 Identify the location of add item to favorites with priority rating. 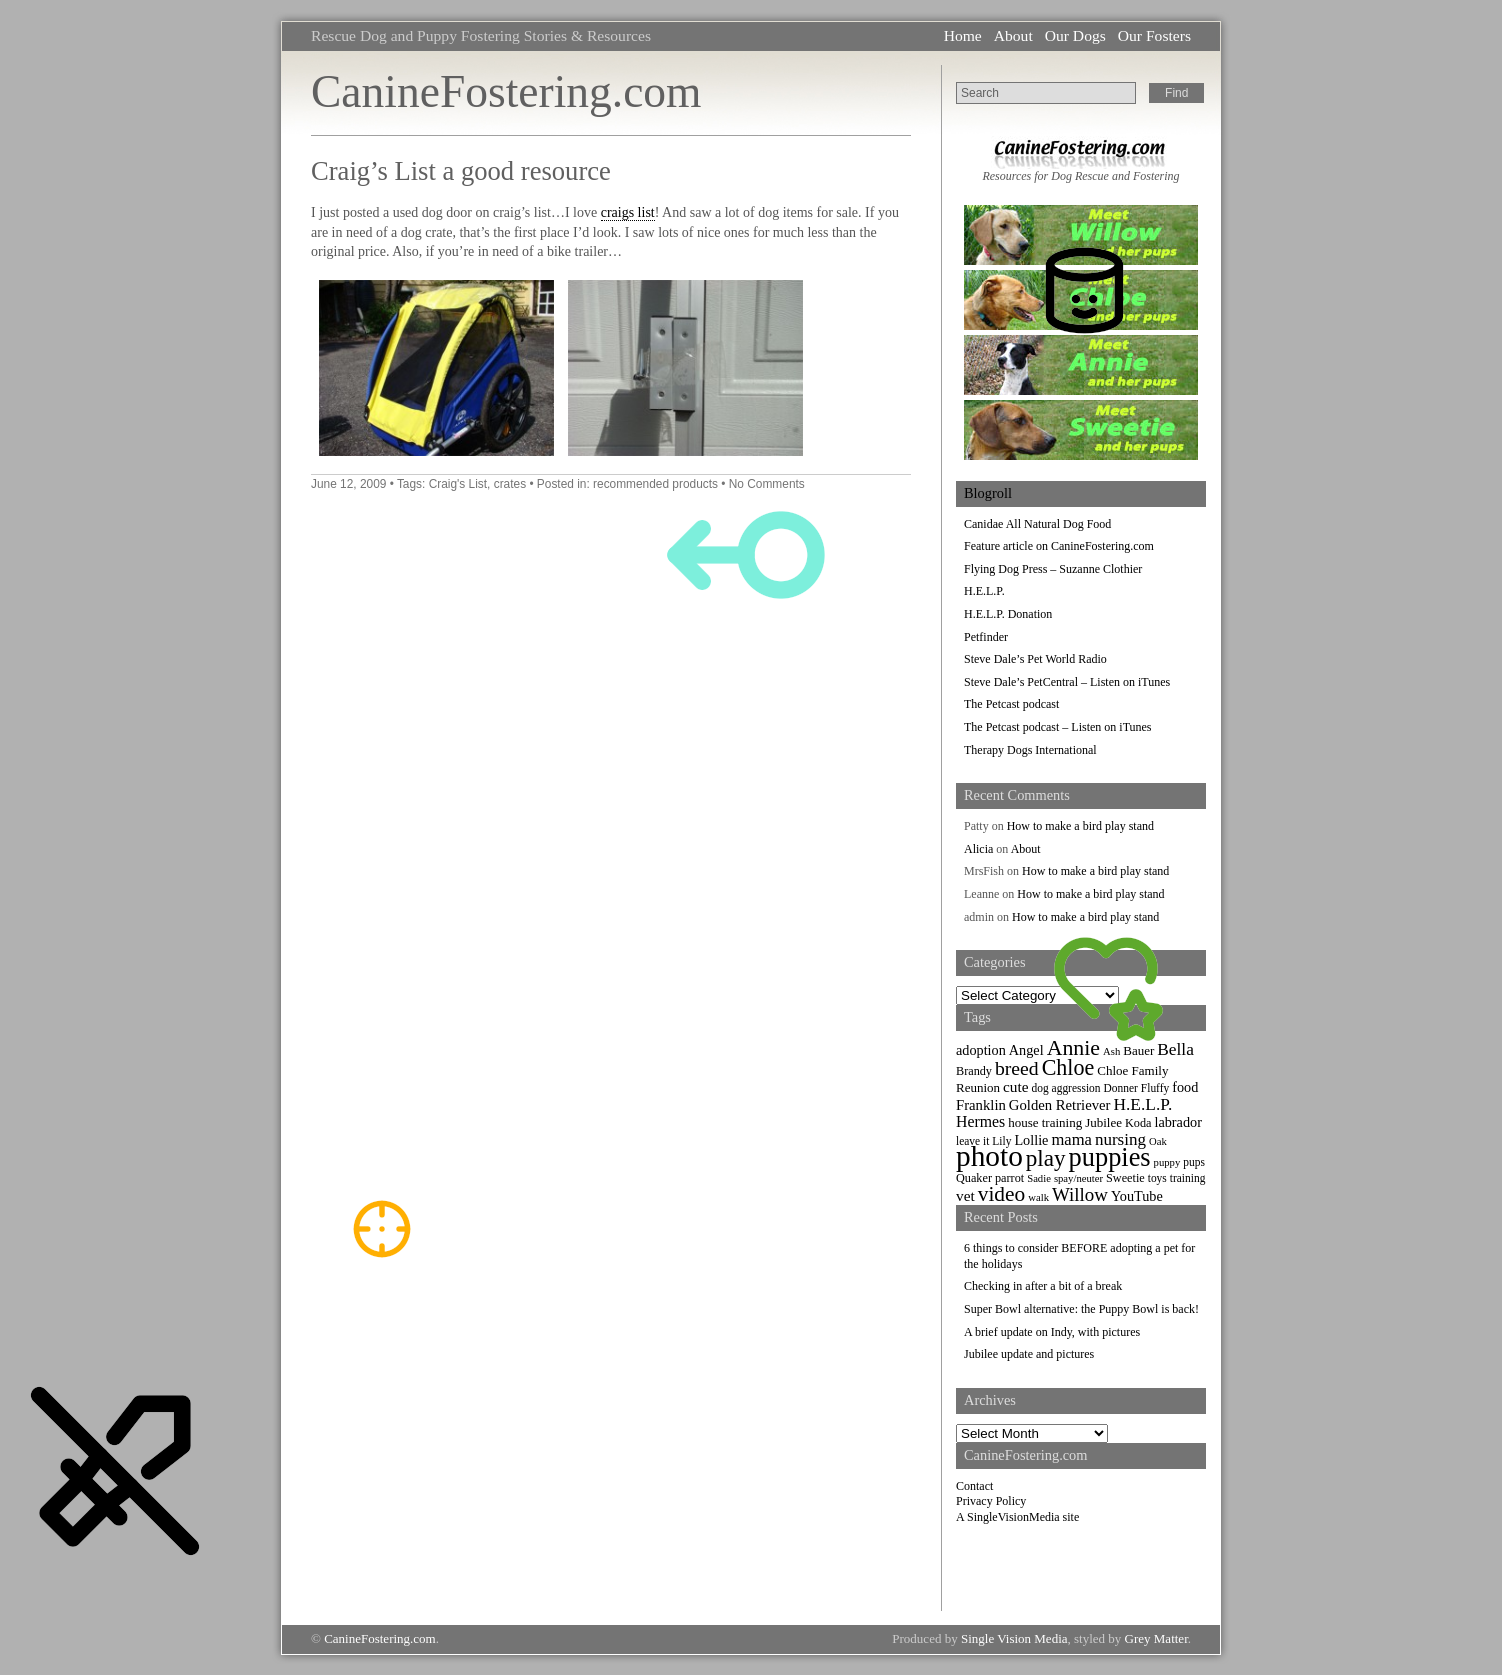
(1106, 984).